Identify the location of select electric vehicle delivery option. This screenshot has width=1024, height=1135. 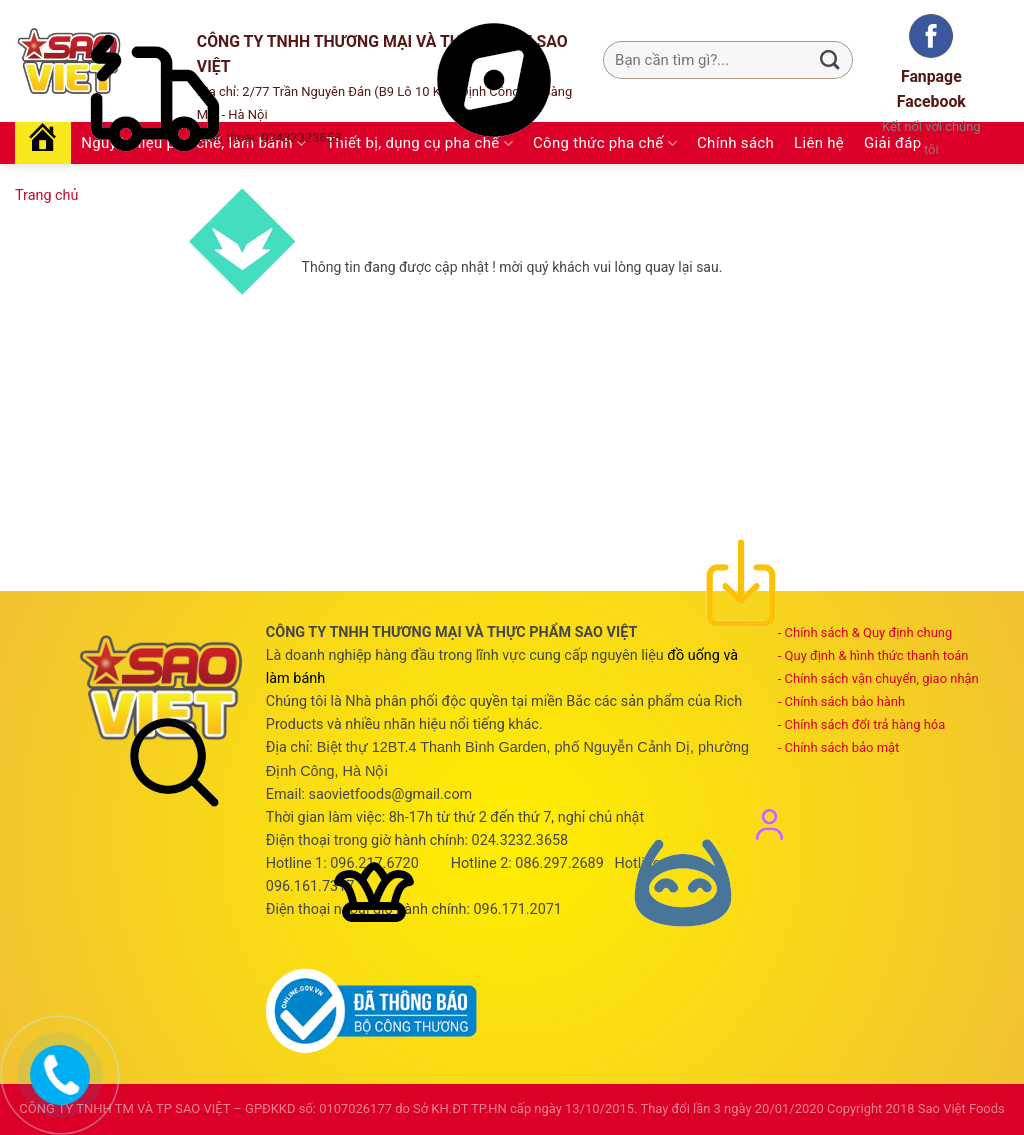
(155, 93).